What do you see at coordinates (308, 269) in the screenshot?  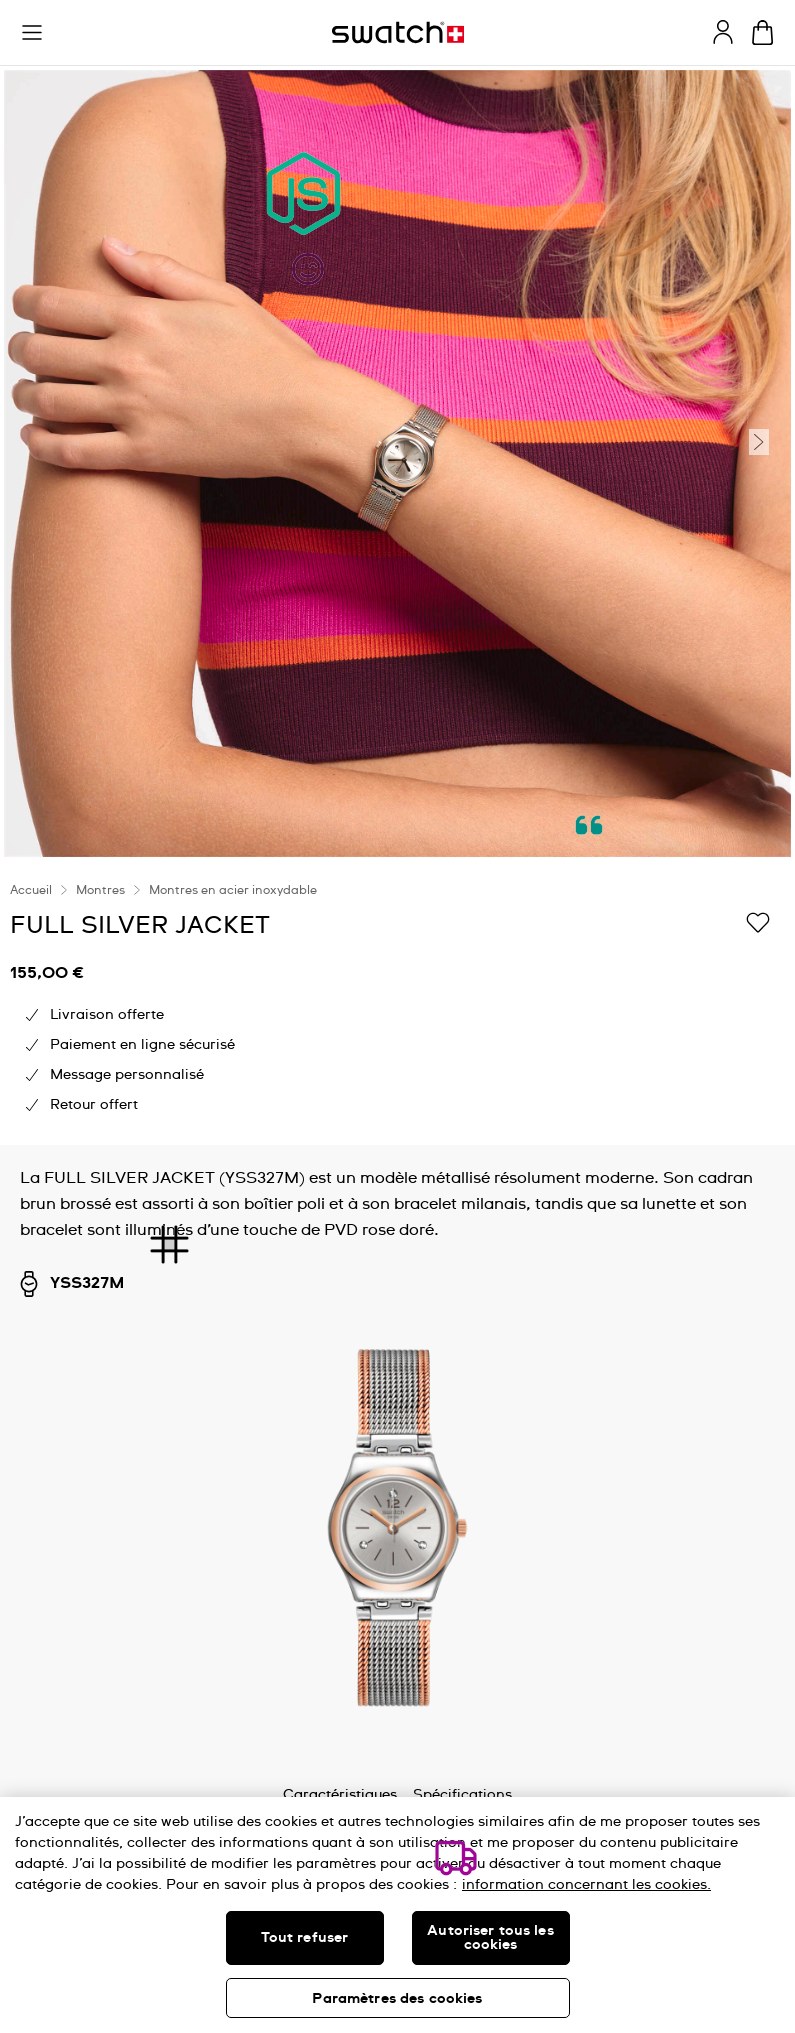 I see `insert a winking emoji or emoticon` at bounding box center [308, 269].